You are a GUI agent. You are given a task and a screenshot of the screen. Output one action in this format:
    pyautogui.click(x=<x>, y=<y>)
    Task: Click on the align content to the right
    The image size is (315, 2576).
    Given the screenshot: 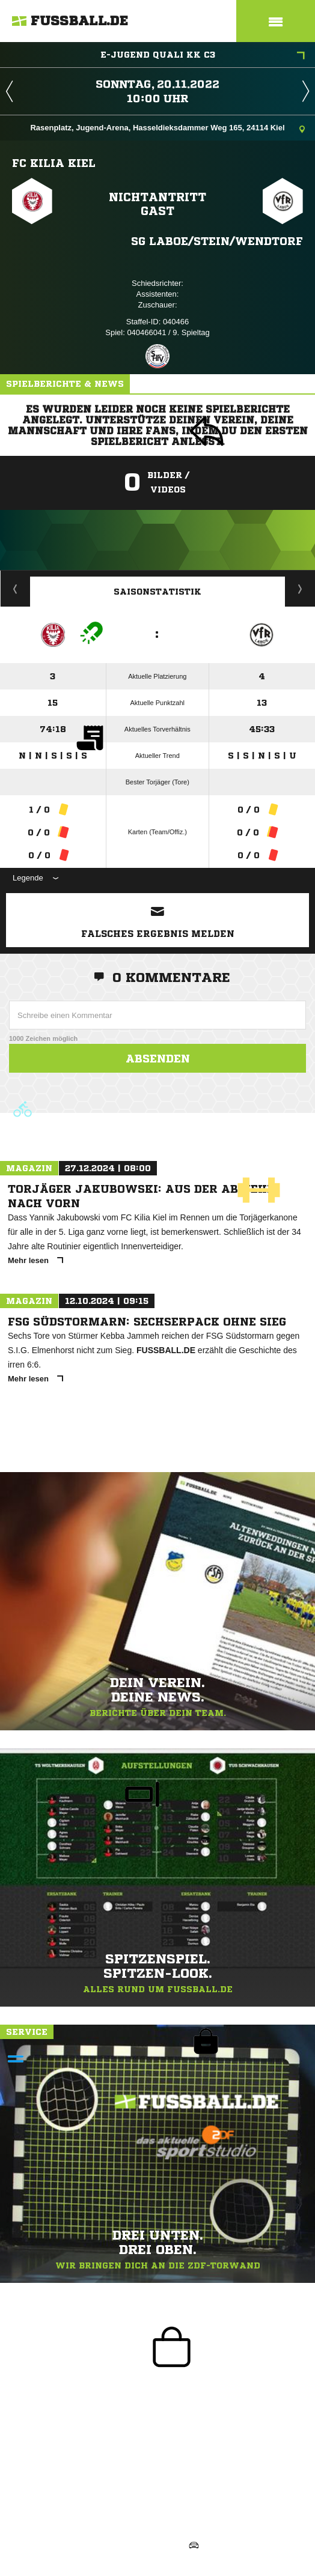 What is the action you would take?
    pyautogui.click(x=142, y=1794)
    